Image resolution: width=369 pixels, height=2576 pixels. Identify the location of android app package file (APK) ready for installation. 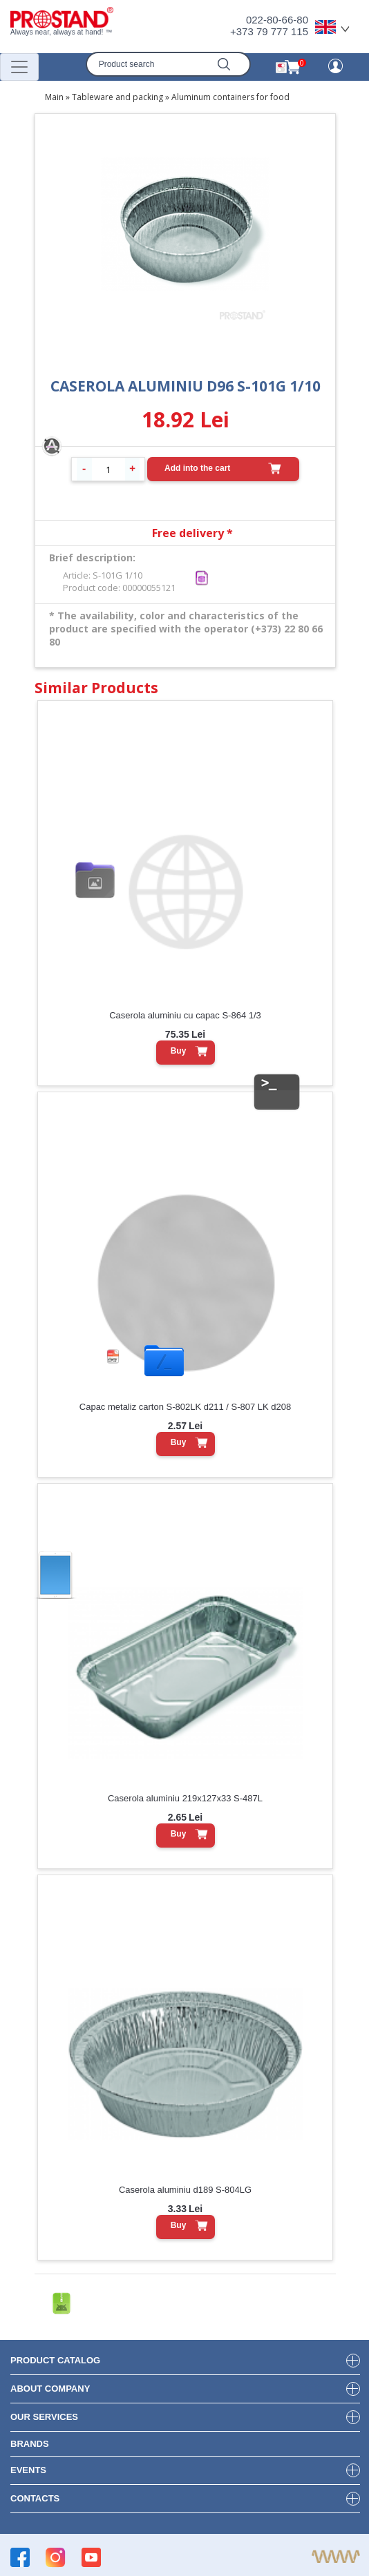
(62, 2303).